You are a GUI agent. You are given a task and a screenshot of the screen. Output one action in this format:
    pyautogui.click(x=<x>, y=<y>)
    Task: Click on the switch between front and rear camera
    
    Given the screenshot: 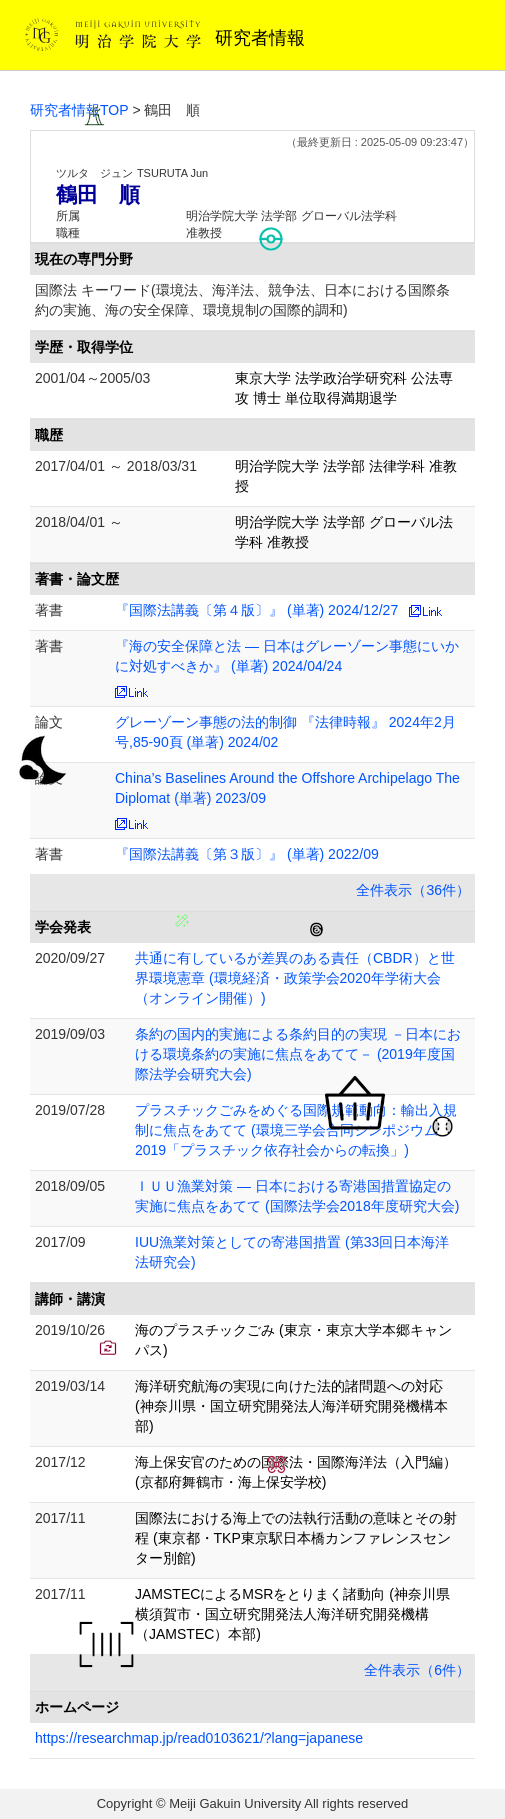 What is the action you would take?
    pyautogui.click(x=108, y=1348)
    